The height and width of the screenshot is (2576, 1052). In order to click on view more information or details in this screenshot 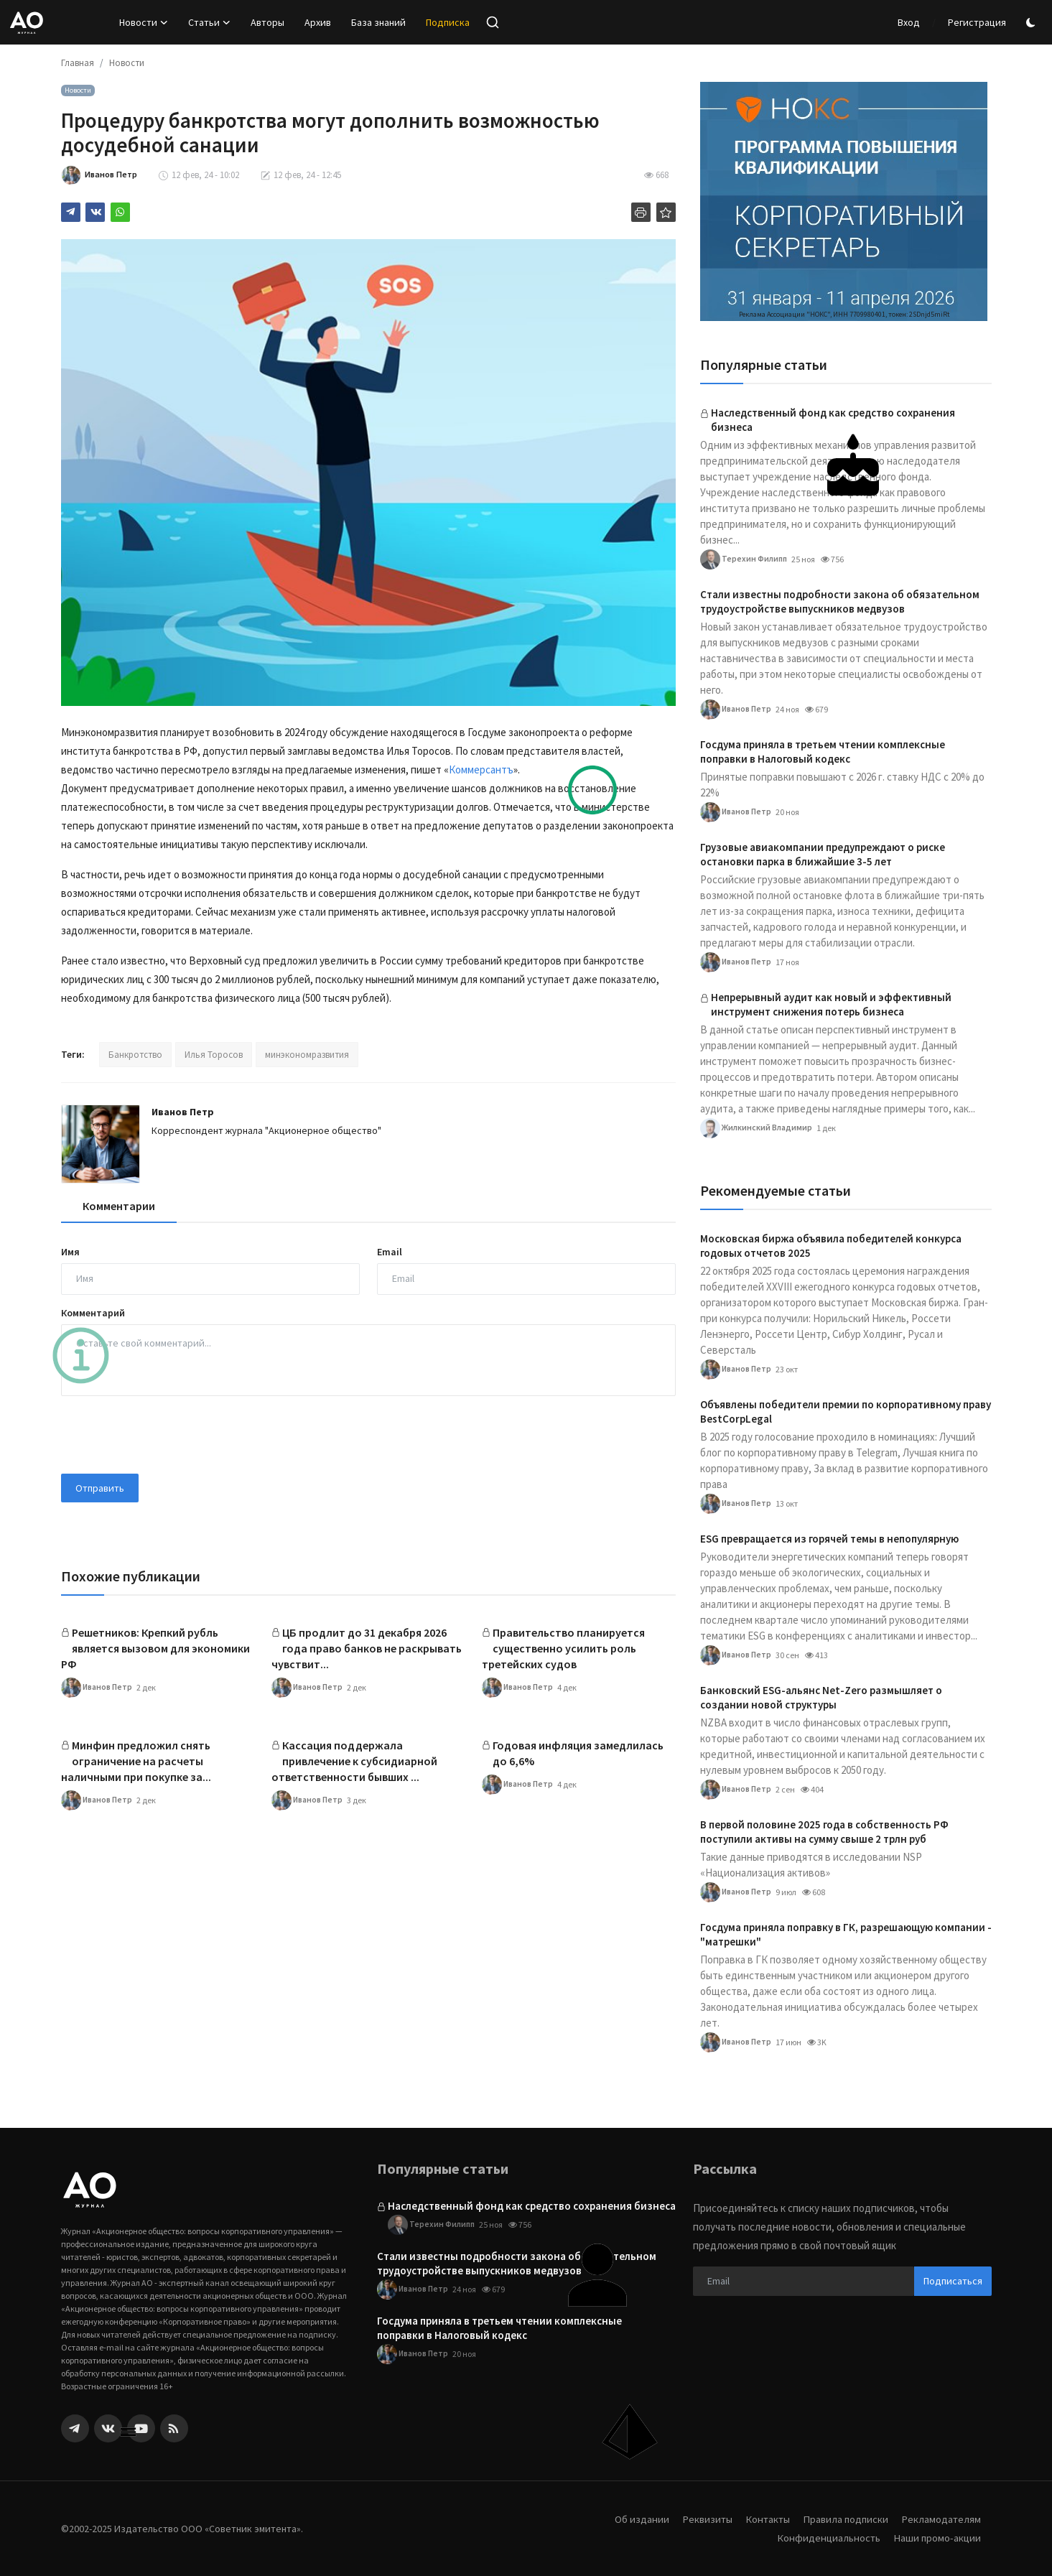, I will do `click(82, 1357)`.